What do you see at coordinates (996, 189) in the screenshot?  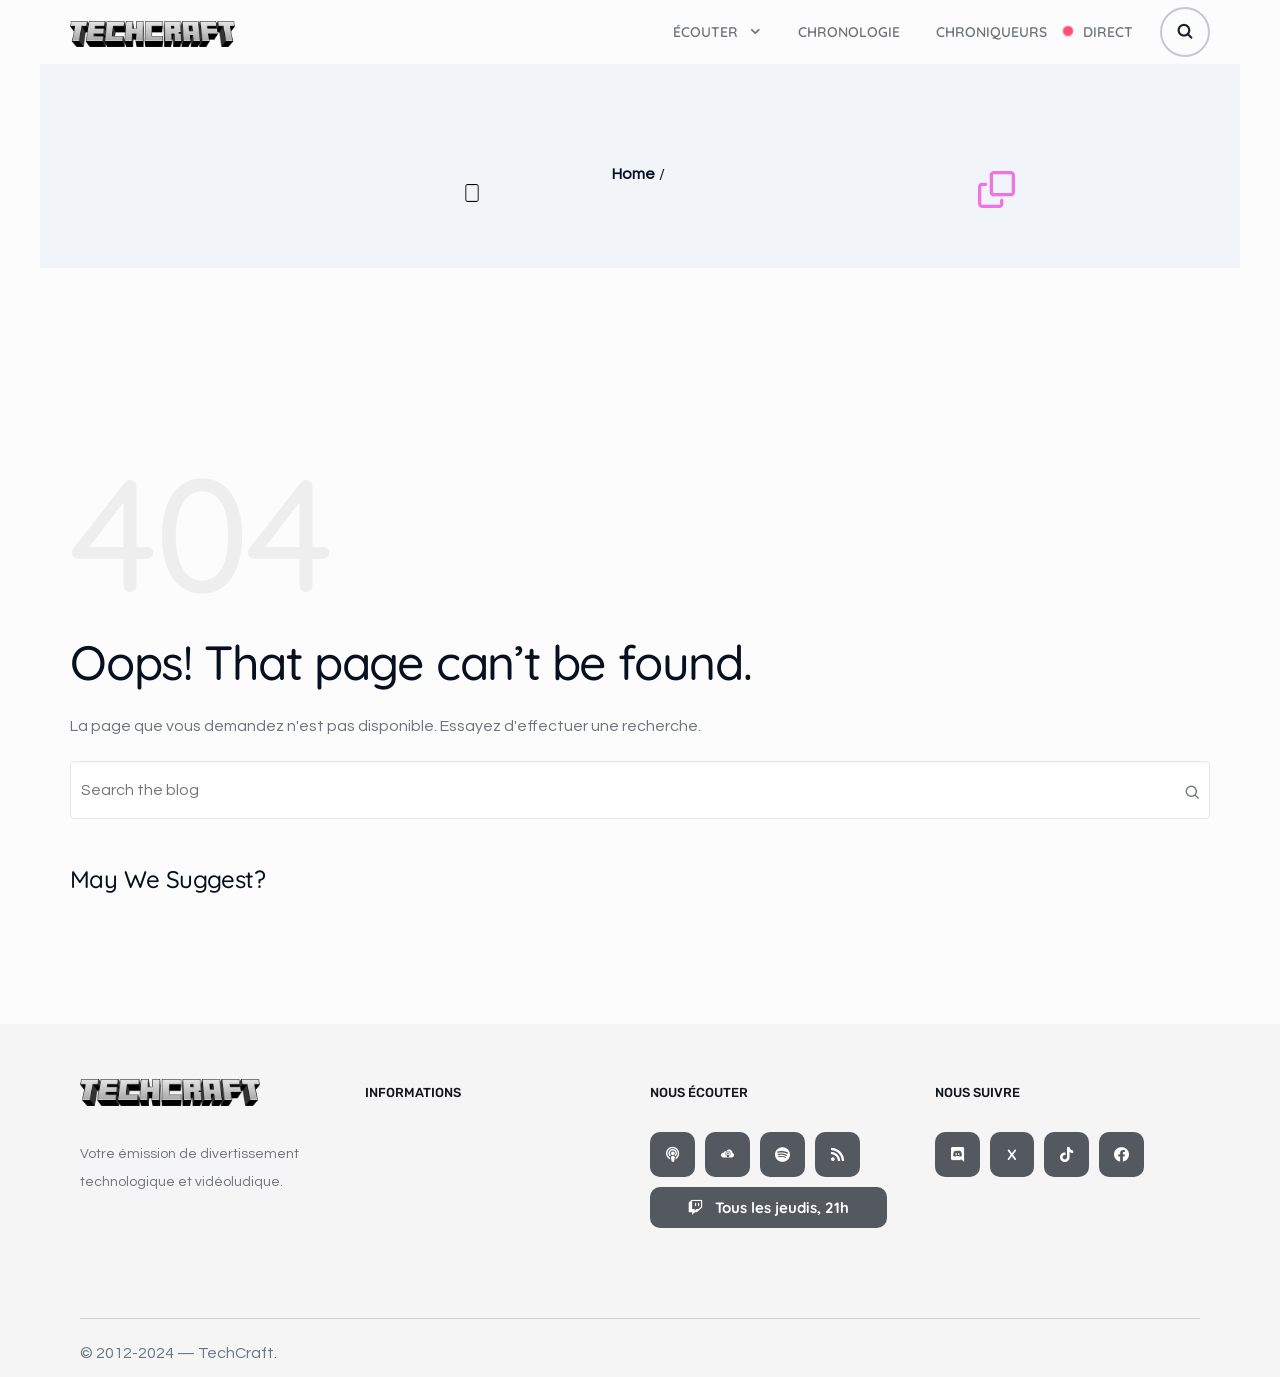 I see `copy to clipboard` at bounding box center [996, 189].